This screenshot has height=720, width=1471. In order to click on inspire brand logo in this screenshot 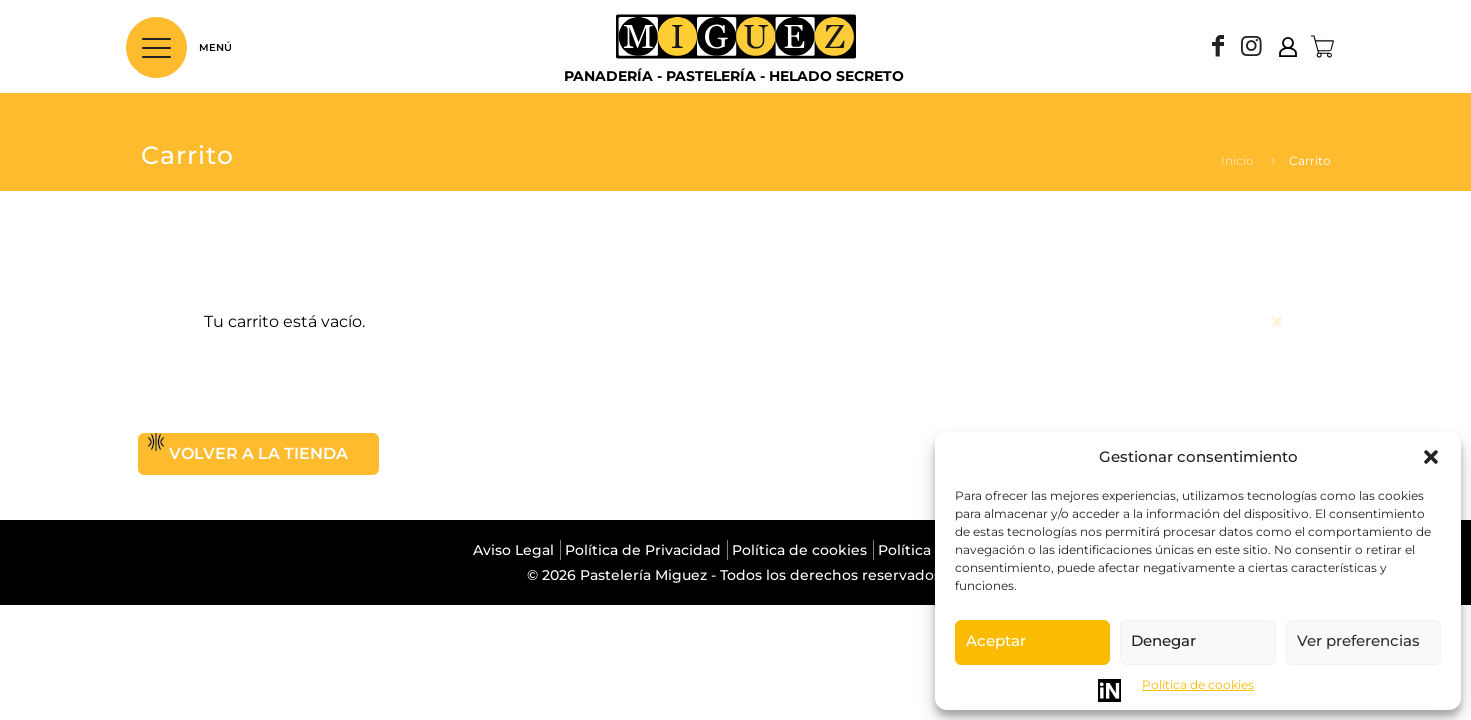, I will do `click(1109, 690)`.